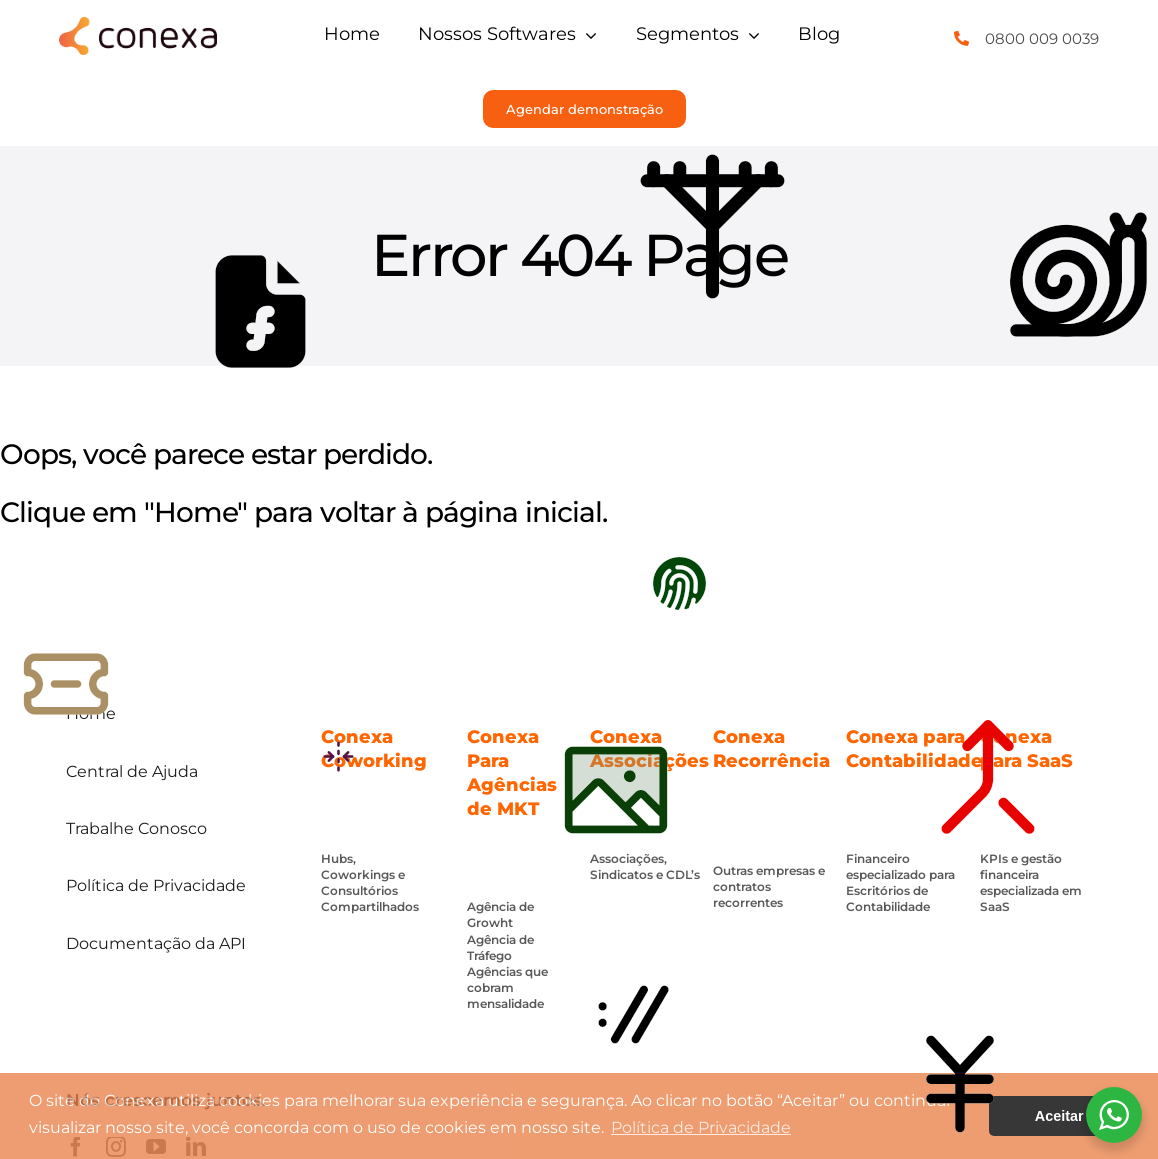 This screenshot has width=1158, height=1159. What do you see at coordinates (712, 226) in the screenshot?
I see `indicates electrical or power utilities` at bounding box center [712, 226].